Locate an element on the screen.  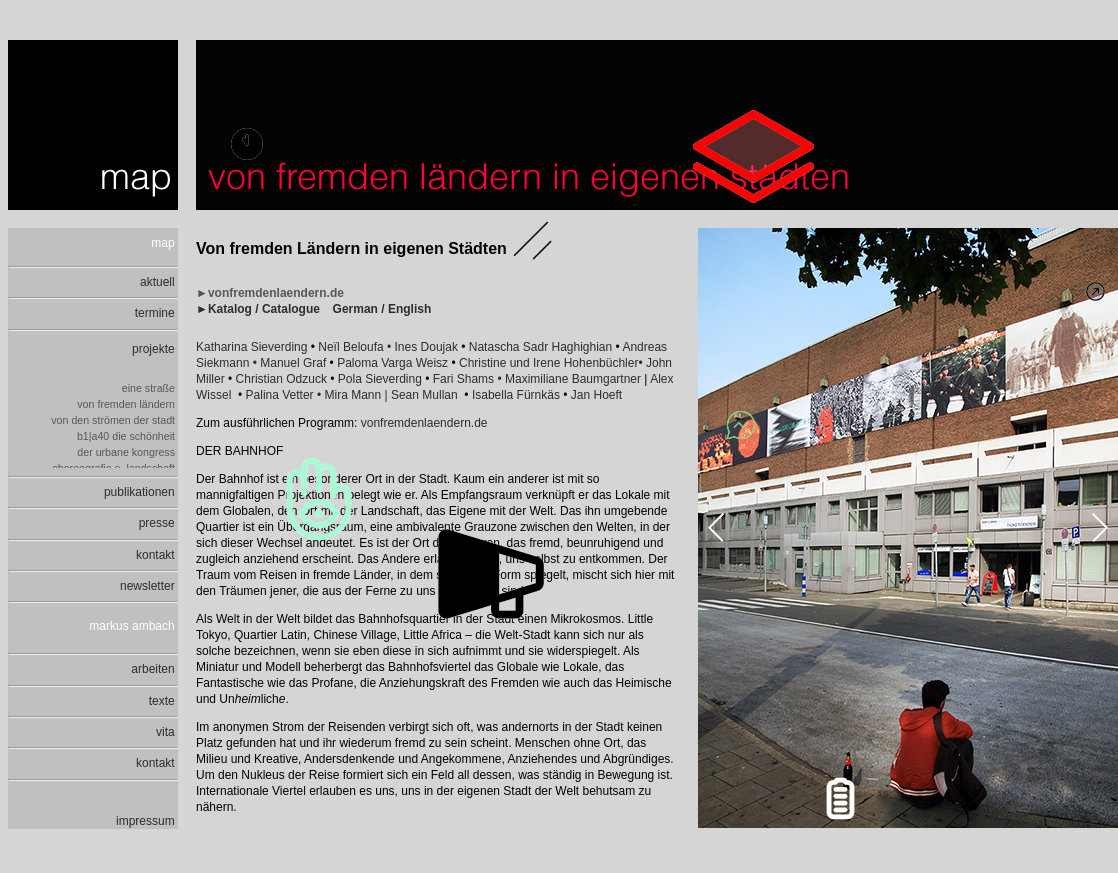
open link in new tab or external window is located at coordinates (1095, 291).